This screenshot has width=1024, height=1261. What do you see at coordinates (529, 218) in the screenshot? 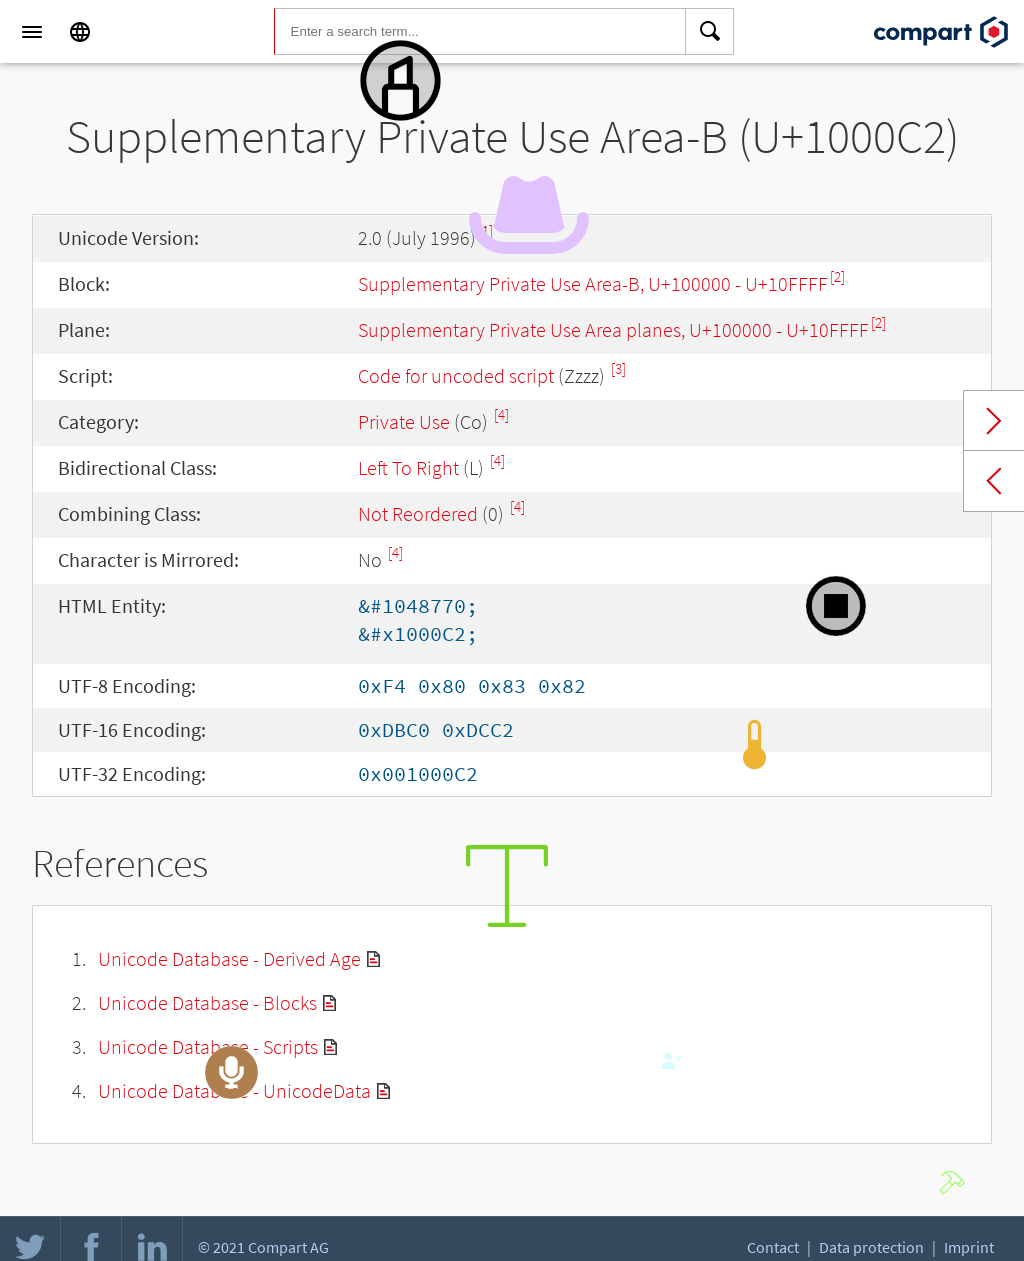
I see `select western or country theme` at bounding box center [529, 218].